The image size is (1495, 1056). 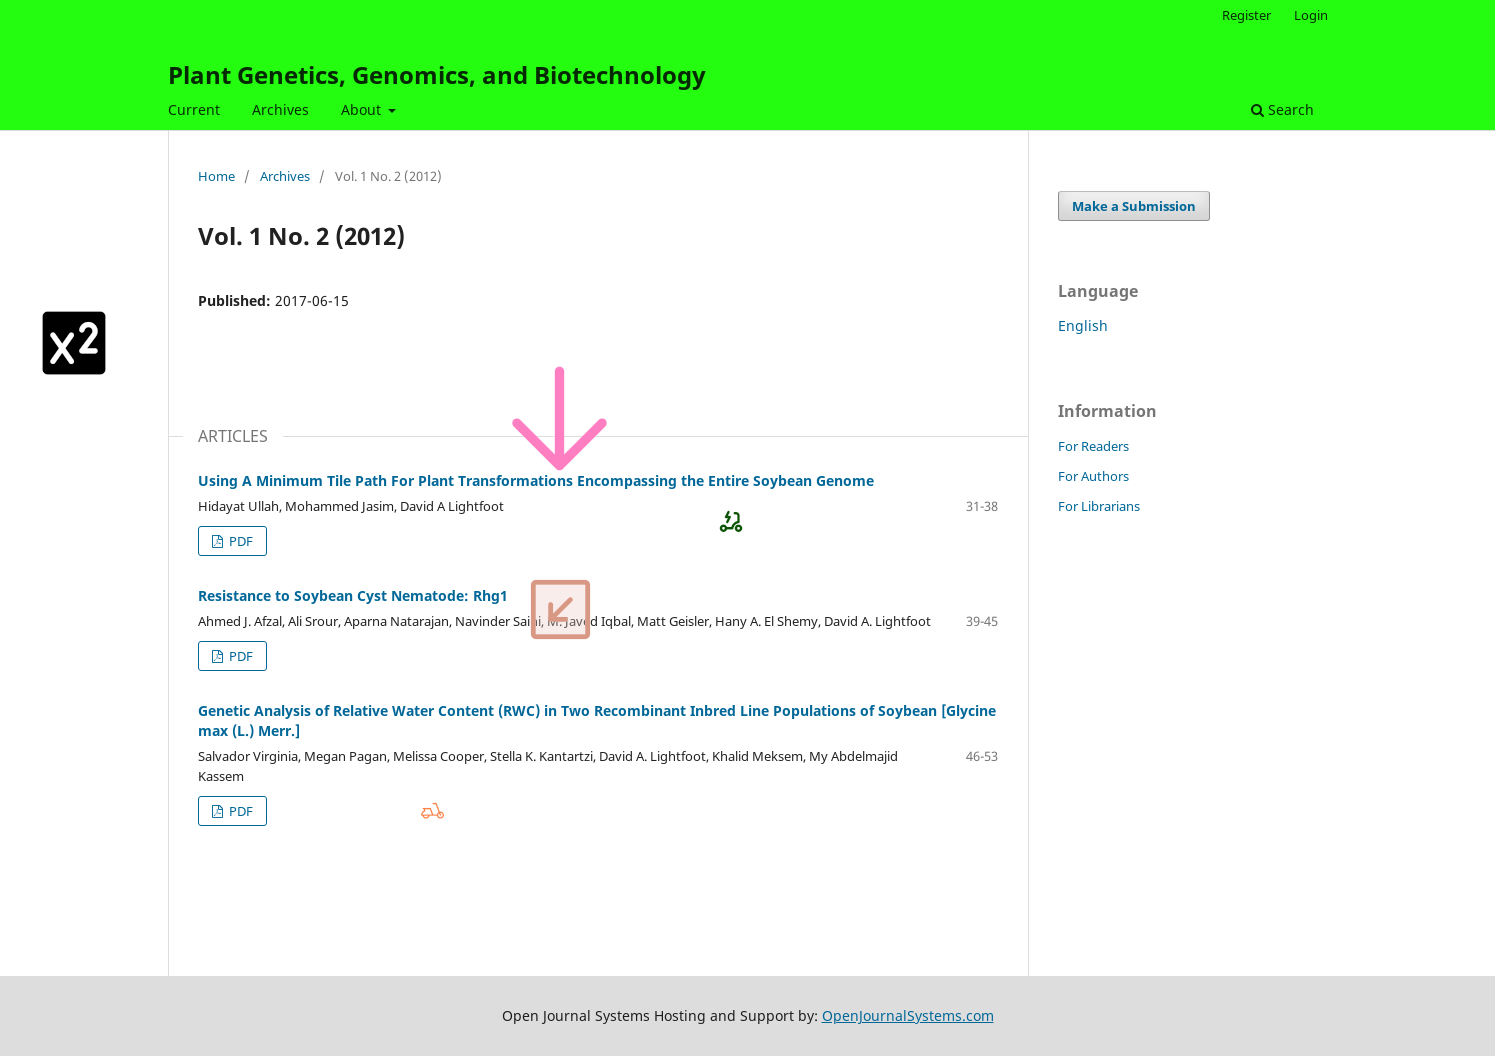 I want to click on select electric scooter as transportation mode, so click(x=731, y=522).